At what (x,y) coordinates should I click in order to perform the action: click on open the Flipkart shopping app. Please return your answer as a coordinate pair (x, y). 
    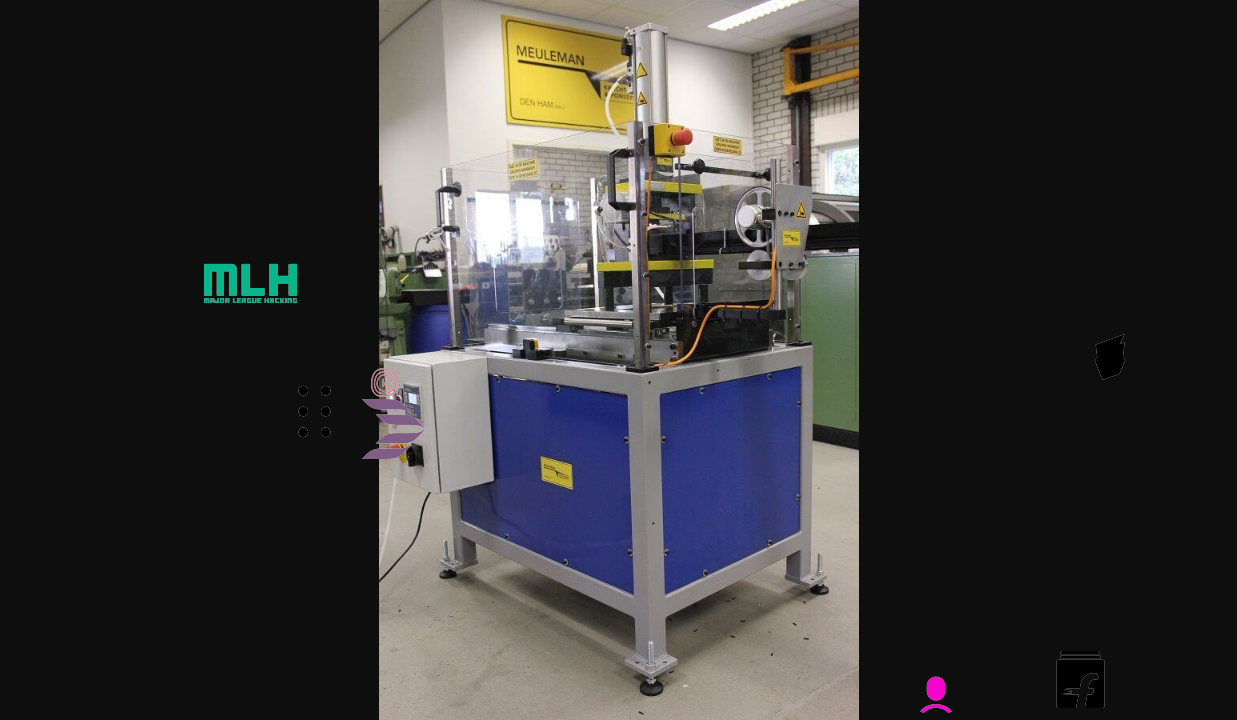
    Looking at the image, I should click on (1080, 679).